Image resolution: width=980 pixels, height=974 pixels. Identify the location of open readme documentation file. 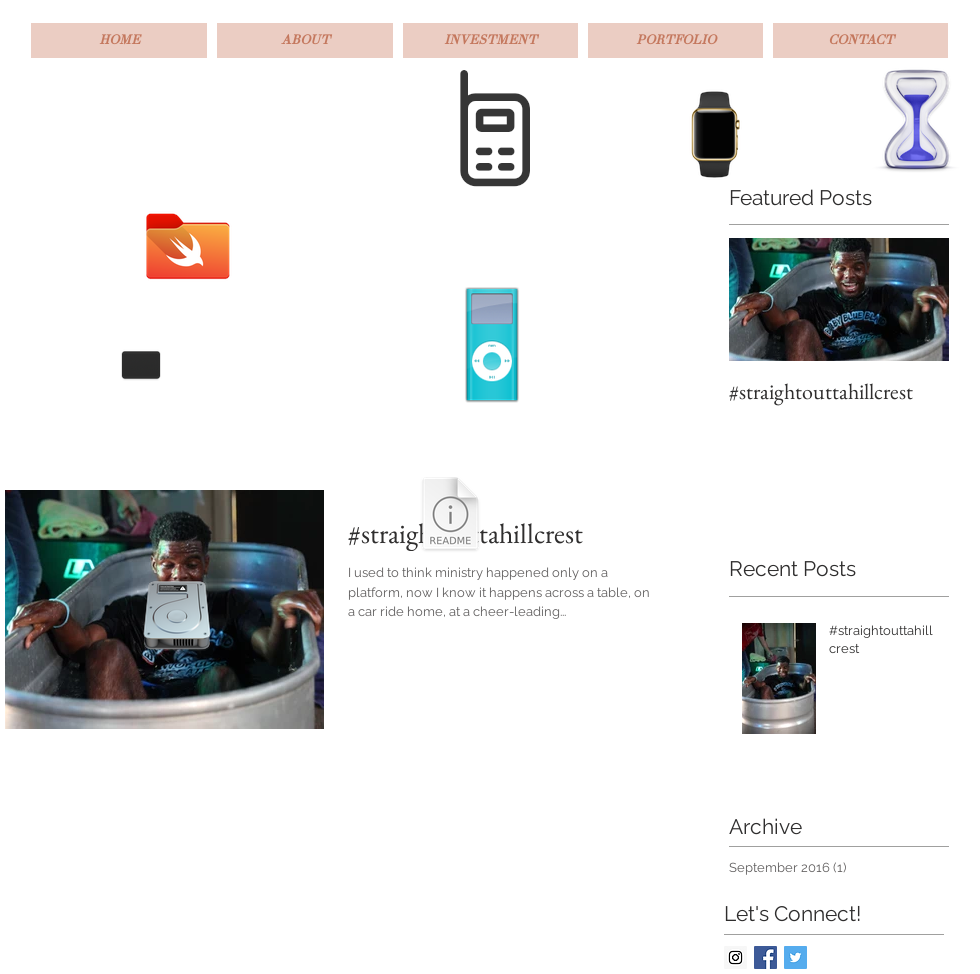
(450, 514).